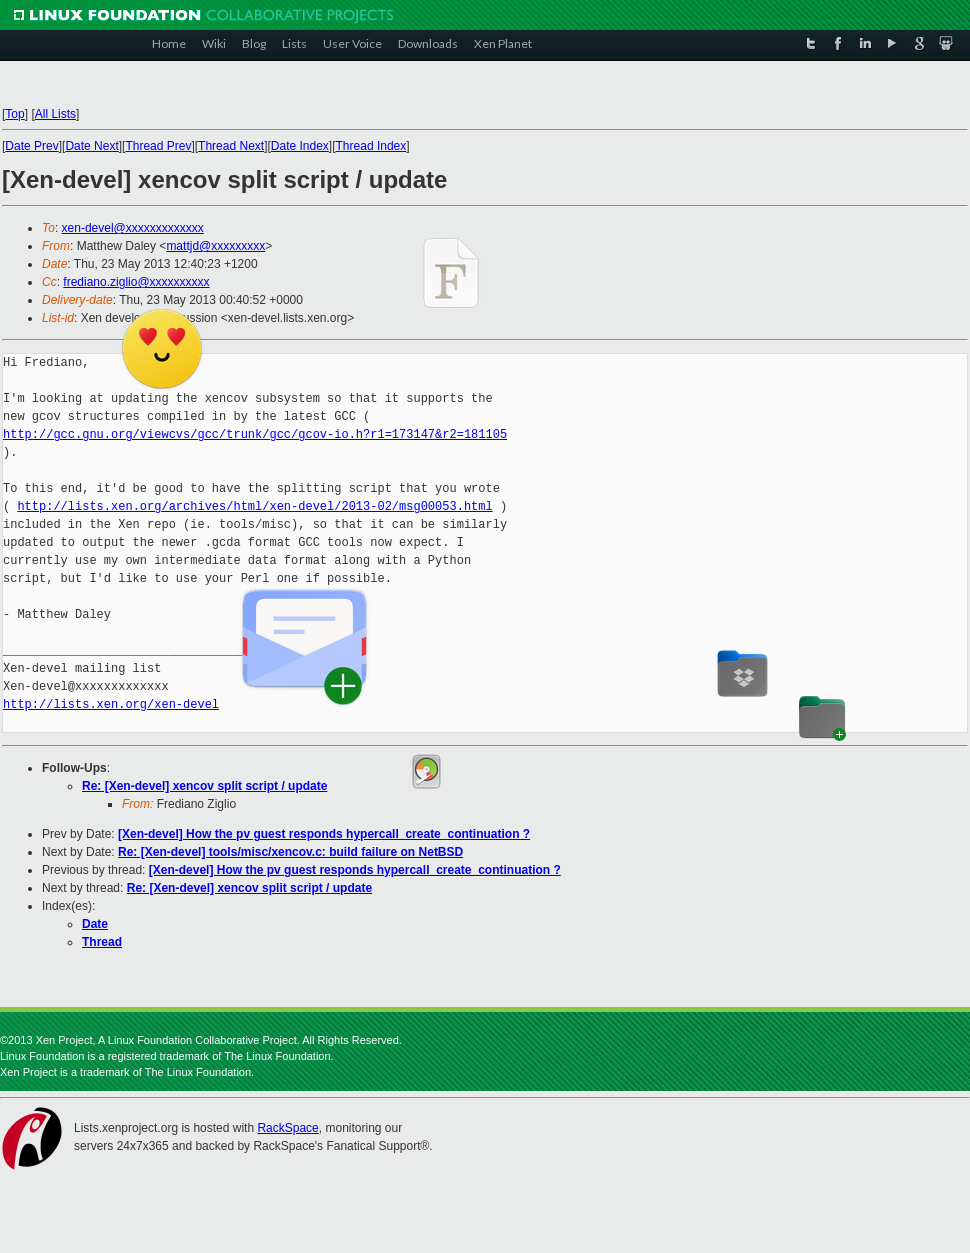 This screenshot has height=1253, width=970. What do you see at coordinates (451, 273) in the screenshot?
I see `a fortran source code file` at bounding box center [451, 273].